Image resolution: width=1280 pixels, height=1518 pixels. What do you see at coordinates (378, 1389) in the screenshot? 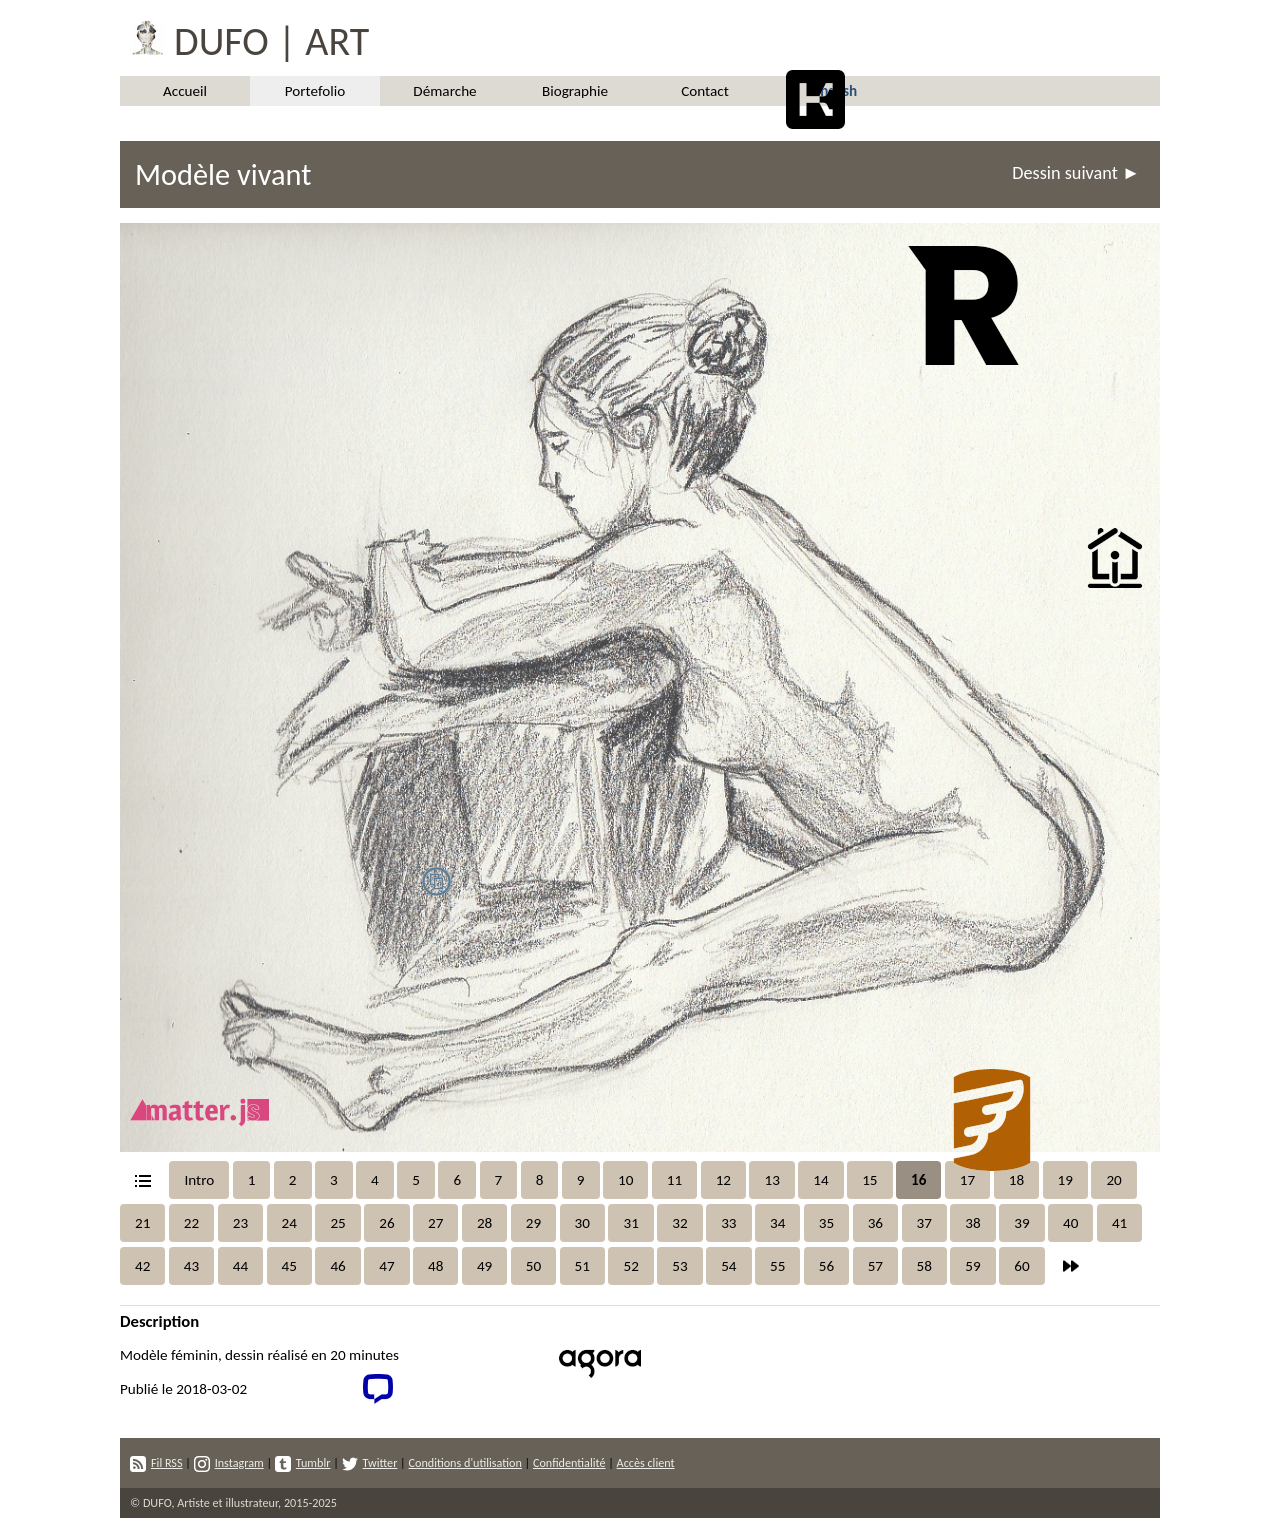
I see `open LiveChat customer support` at bounding box center [378, 1389].